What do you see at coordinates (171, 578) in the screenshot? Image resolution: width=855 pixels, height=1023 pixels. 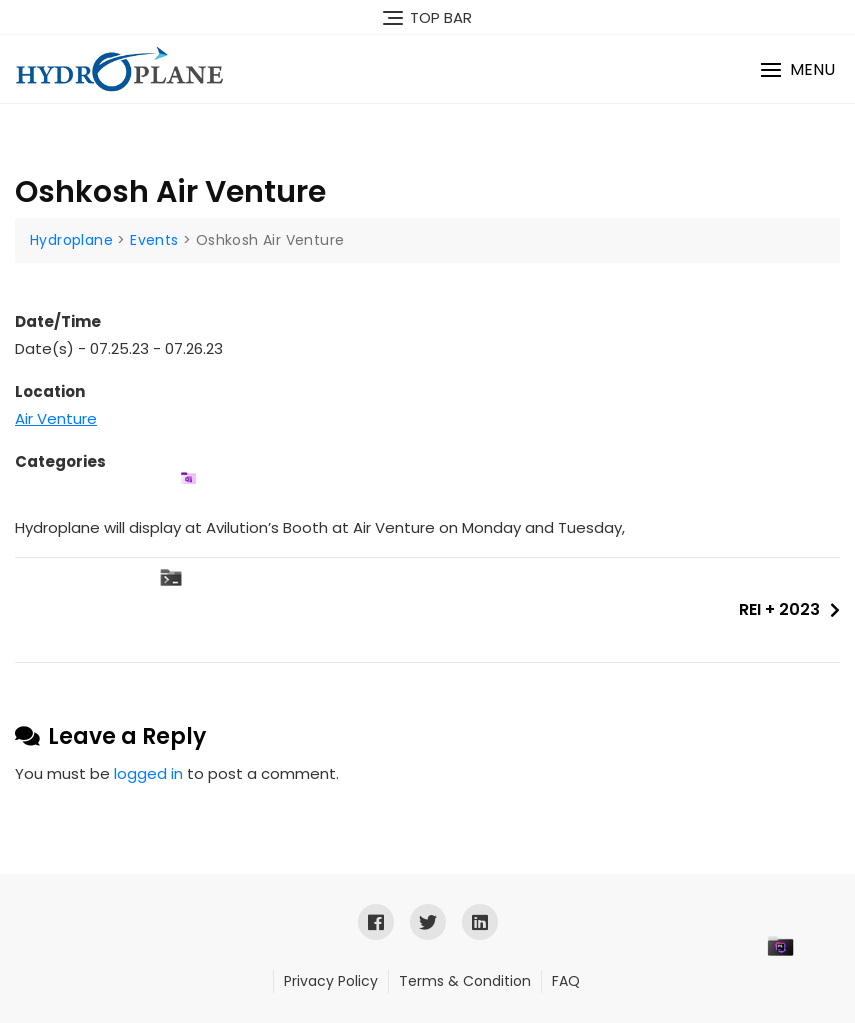 I see `open windows terminal projects folder` at bounding box center [171, 578].